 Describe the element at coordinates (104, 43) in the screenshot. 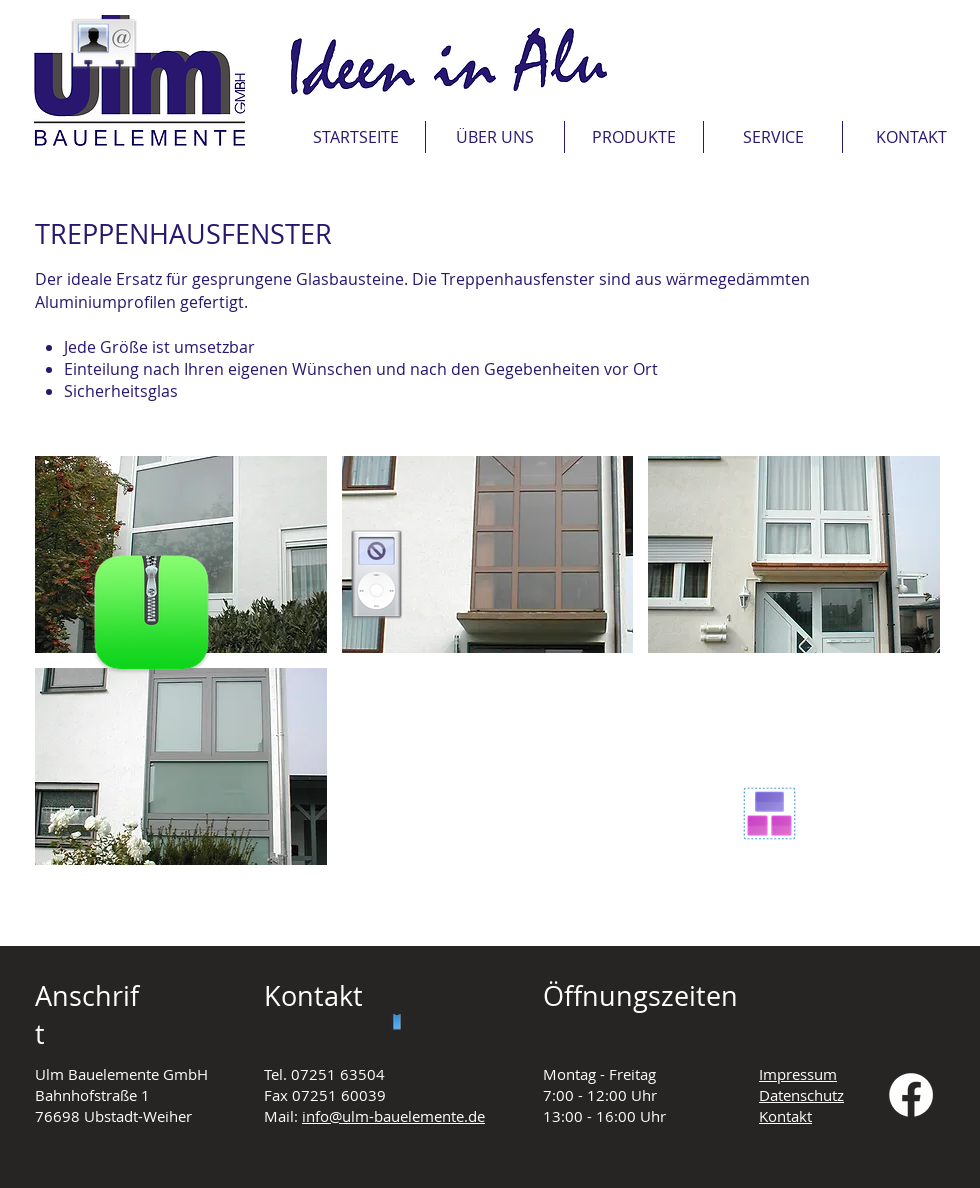

I see `open contacts app` at that location.